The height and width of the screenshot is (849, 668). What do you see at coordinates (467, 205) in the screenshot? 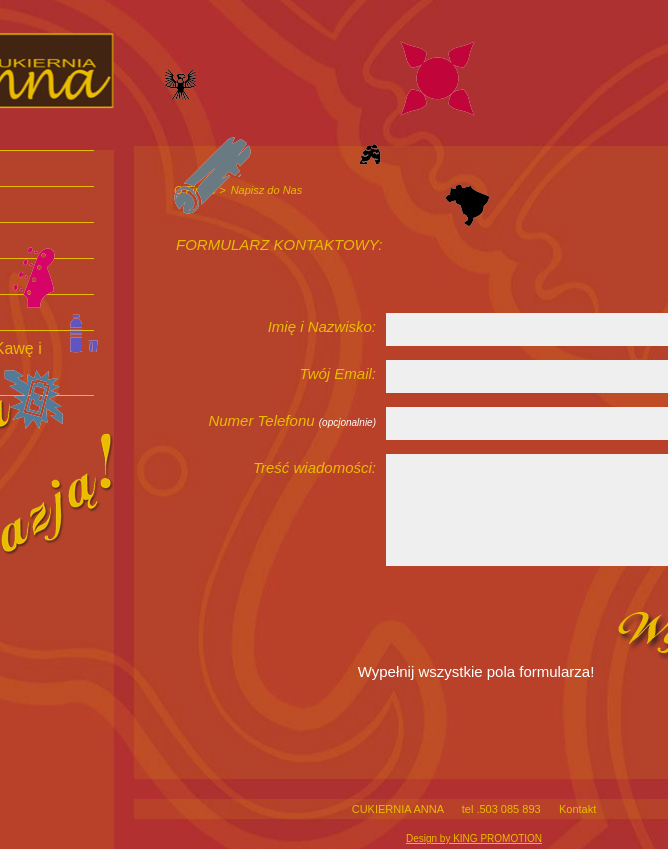
I see `select brazil as your country or region` at bounding box center [467, 205].